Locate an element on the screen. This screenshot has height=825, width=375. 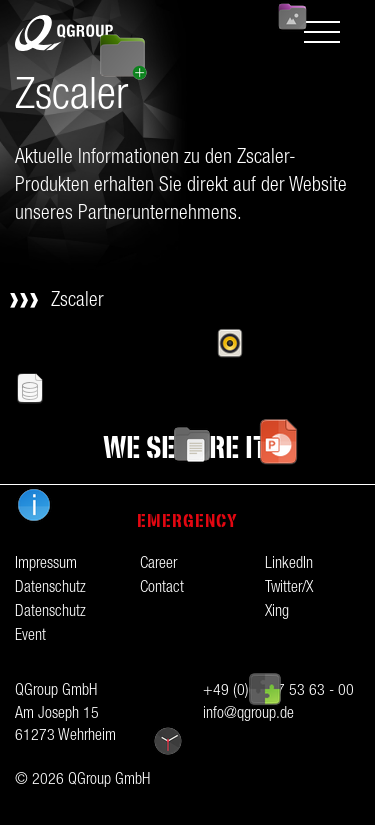
indicates a time-sensitive or urgent notification is located at coordinates (168, 741).